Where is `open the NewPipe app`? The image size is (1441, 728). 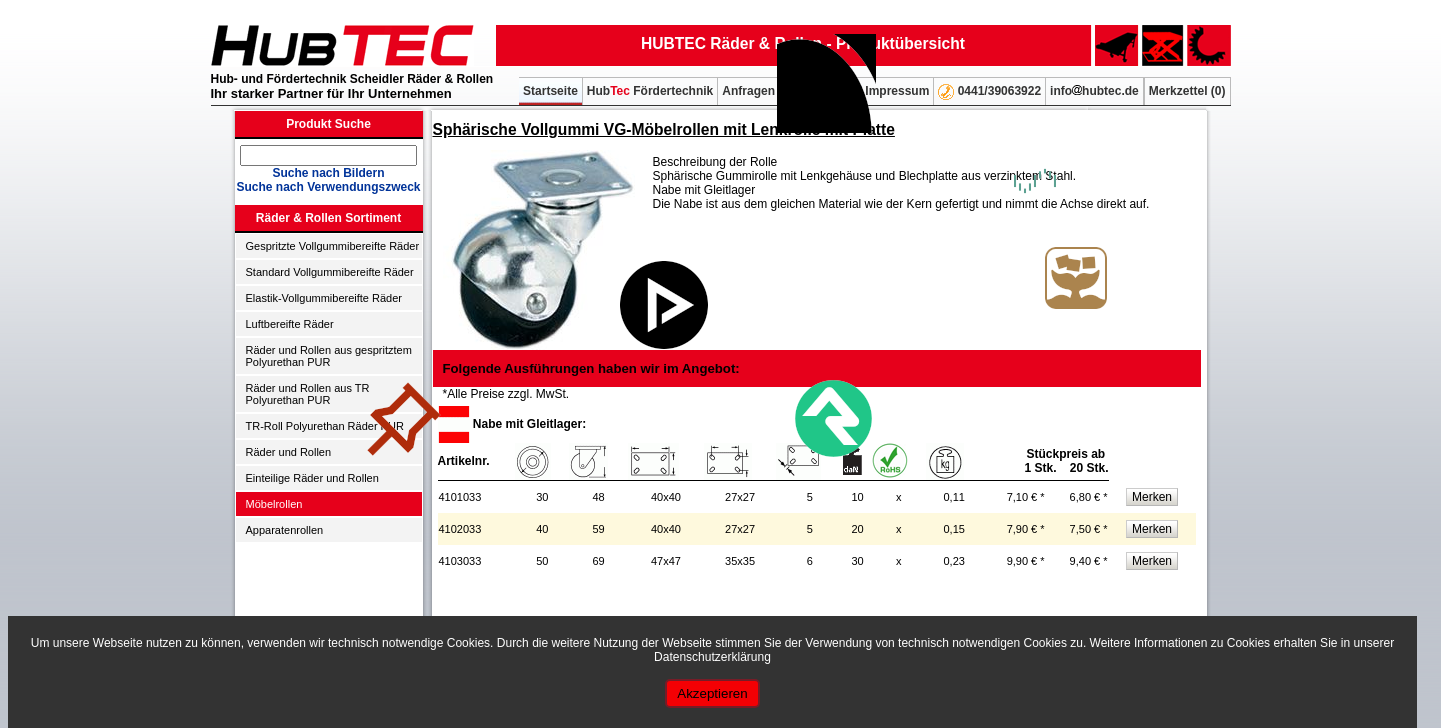 open the NewPipe app is located at coordinates (664, 305).